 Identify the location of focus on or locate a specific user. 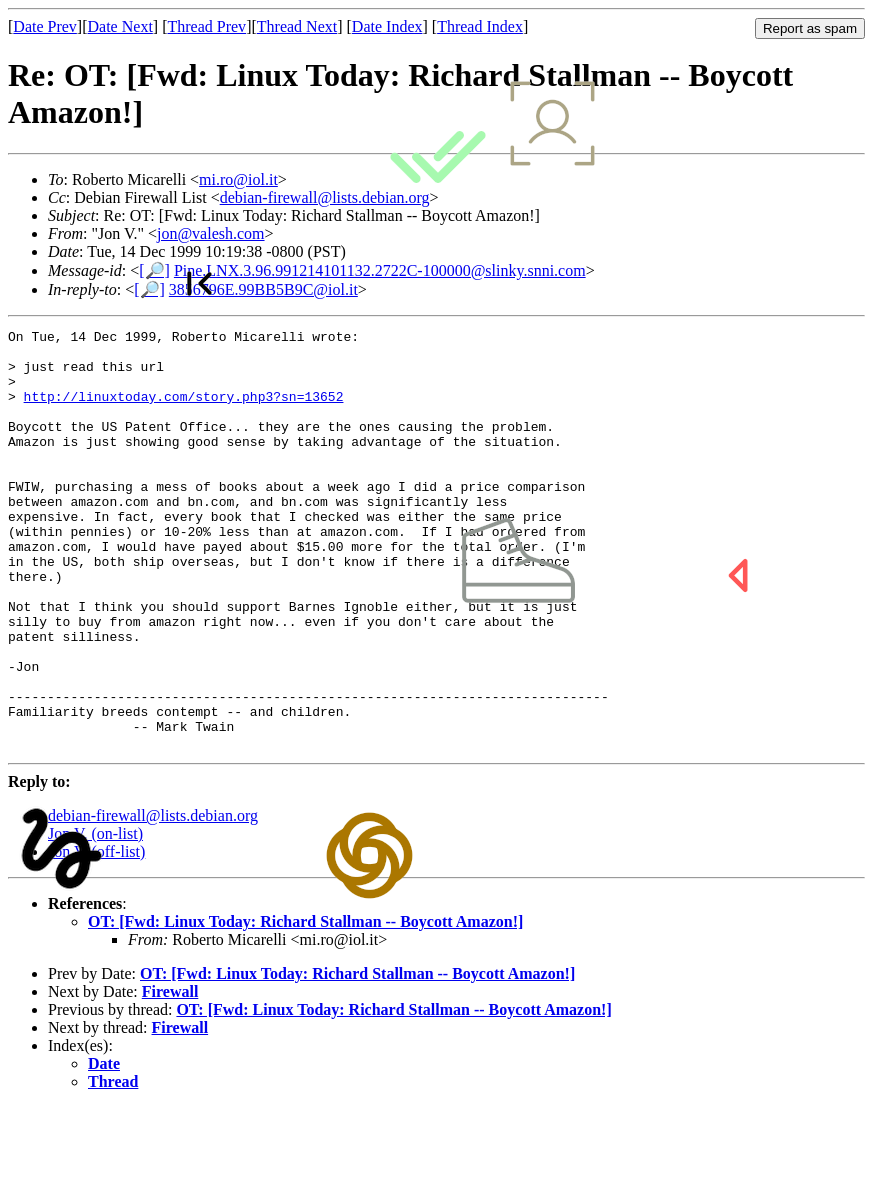
(552, 123).